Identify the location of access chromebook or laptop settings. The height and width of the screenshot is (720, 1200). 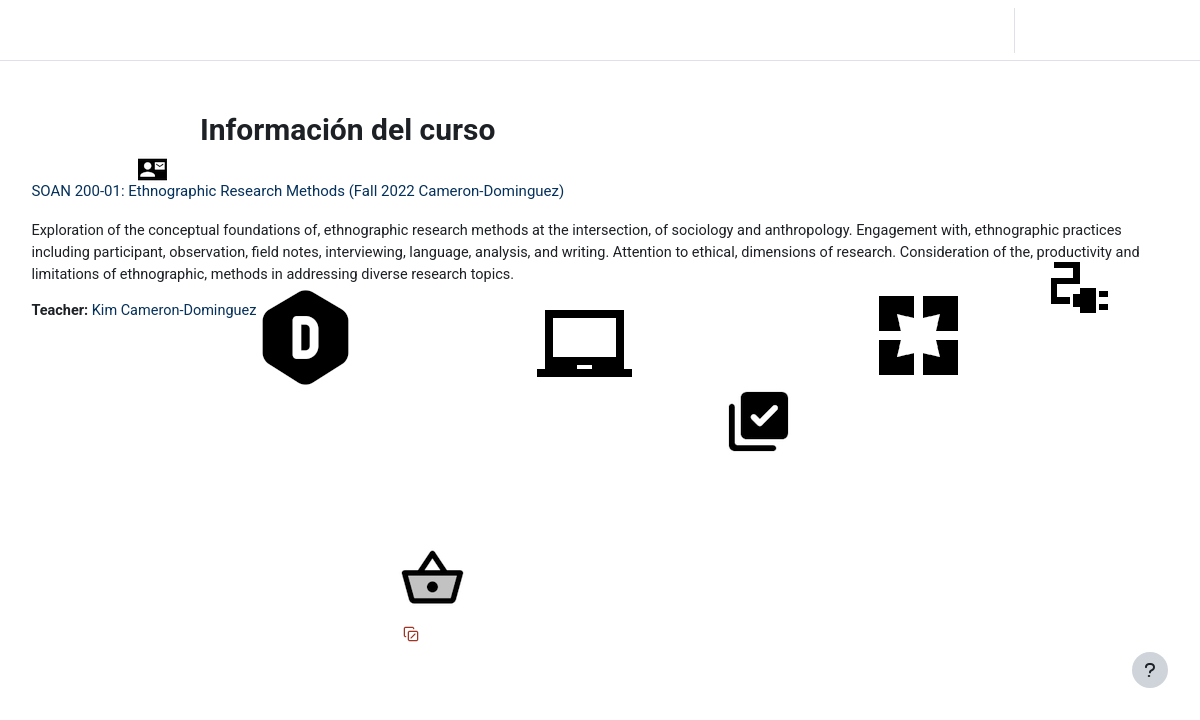
(584, 345).